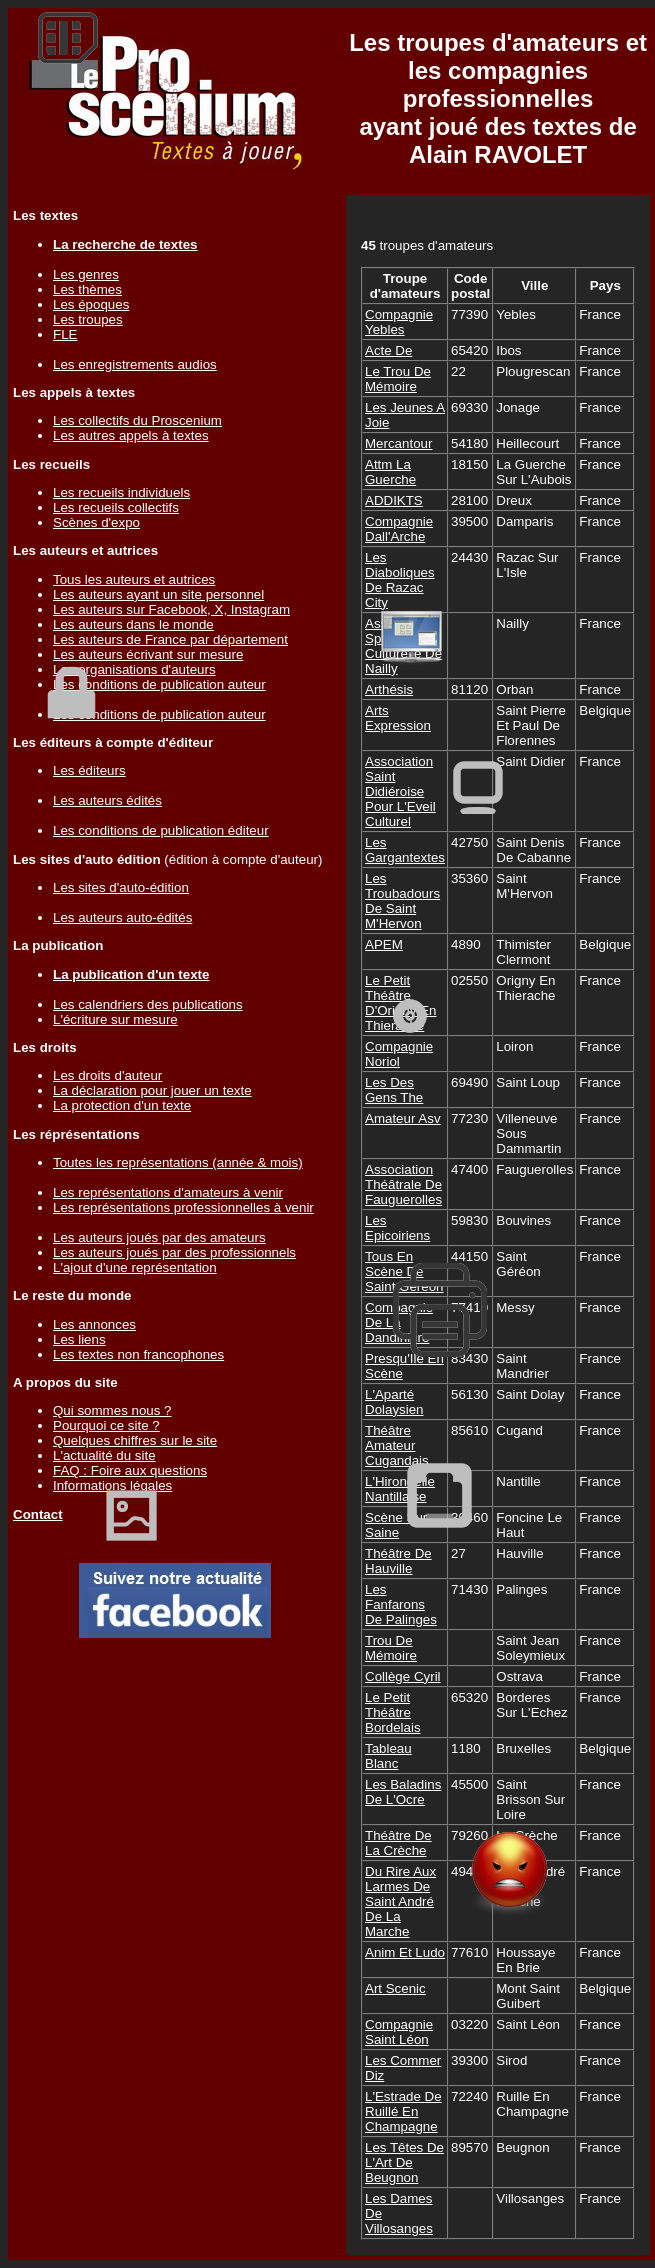 The image size is (655, 2268). Describe the element at coordinates (71, 694) in the screenshot. I see `indicates a secure or encrypted wifi network` at that location.